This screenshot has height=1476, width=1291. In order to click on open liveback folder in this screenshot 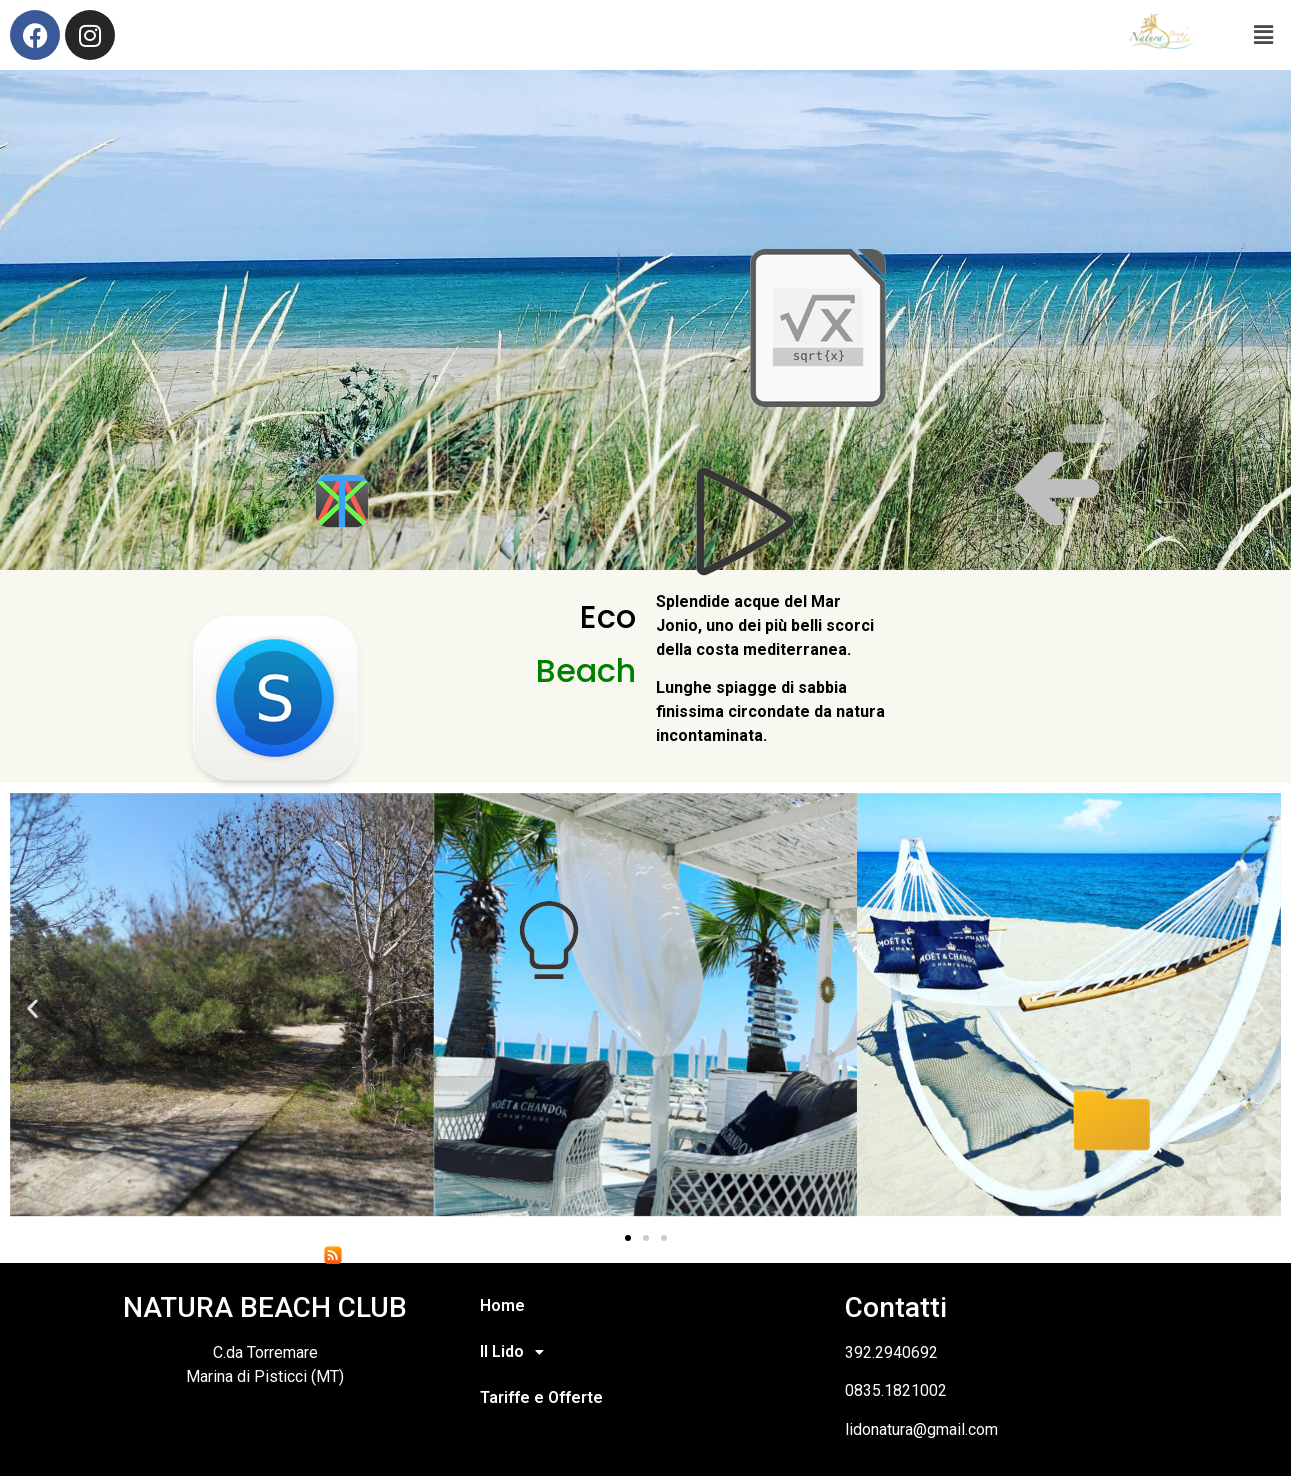, I will do `click(1111, 1122)`.